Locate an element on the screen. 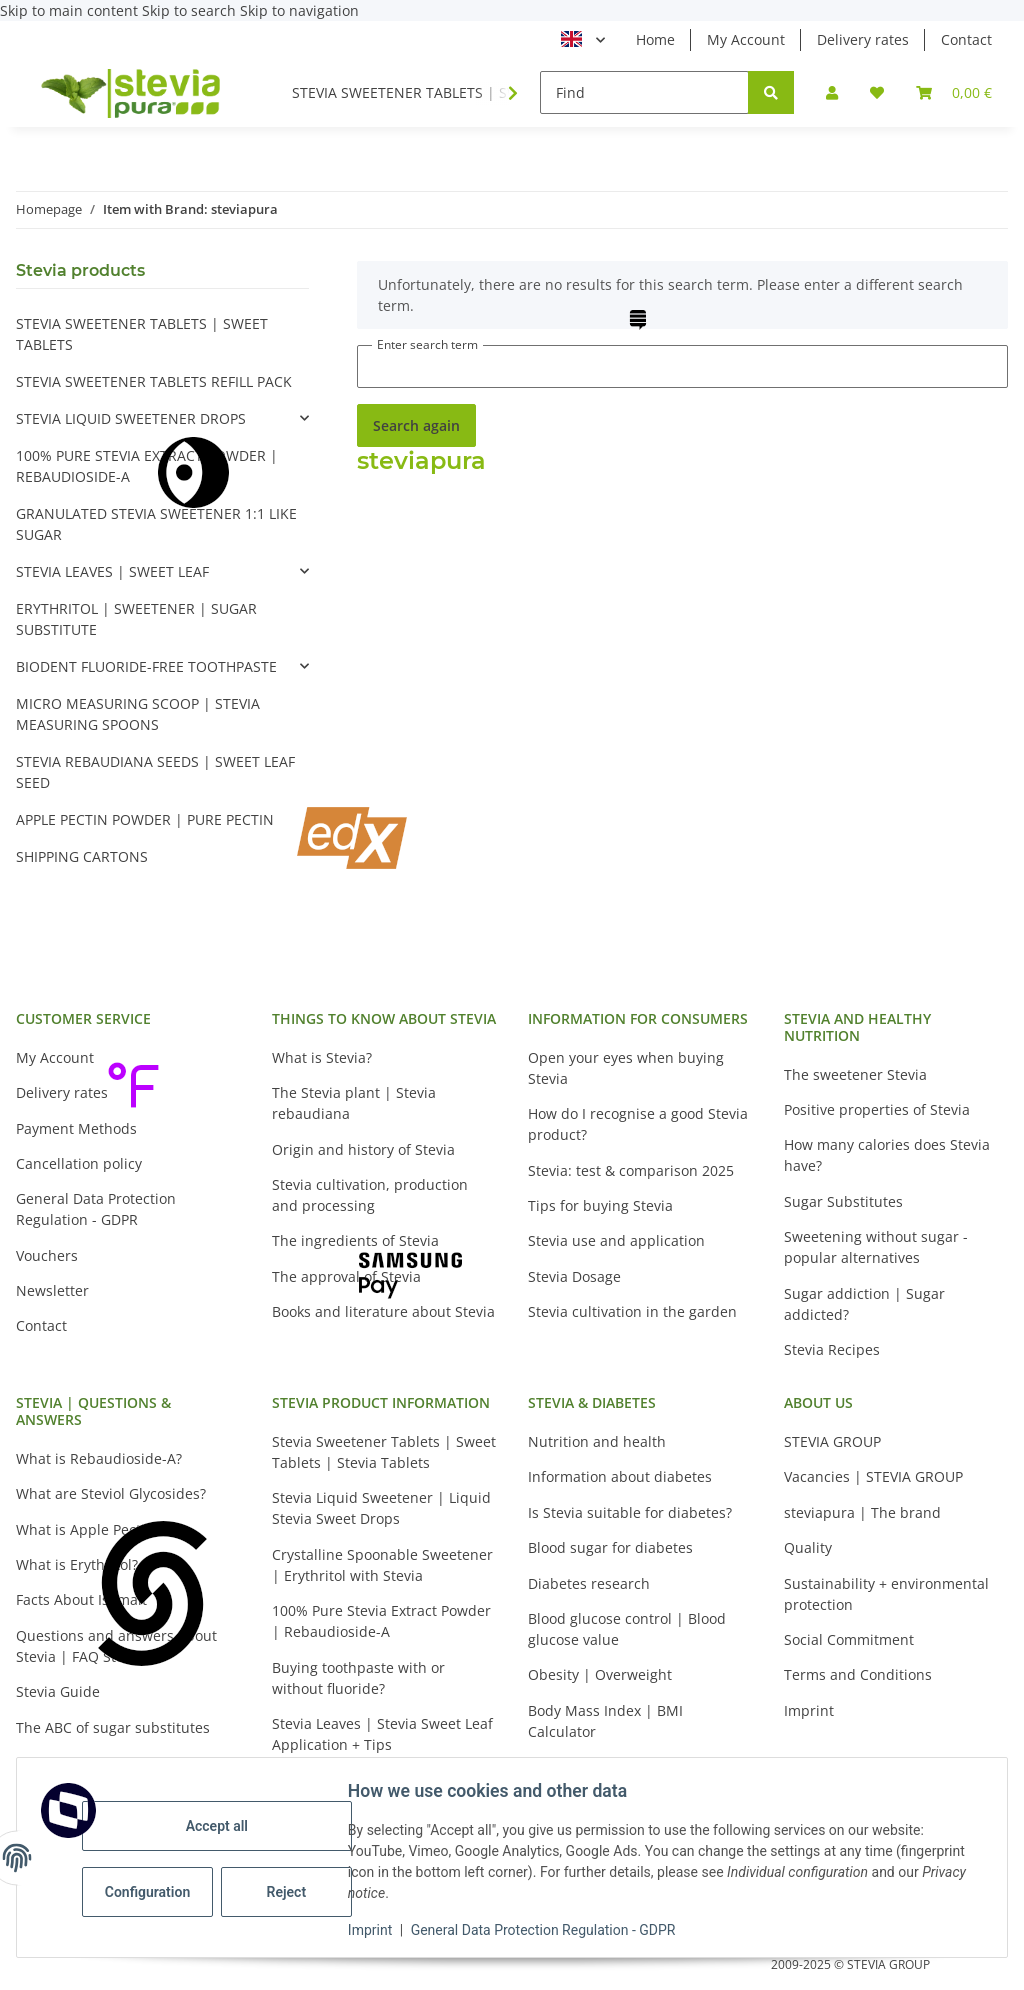 This screenshot has width=1024, height=1990. open the edX learning platform is located at coordinates (352, 838).